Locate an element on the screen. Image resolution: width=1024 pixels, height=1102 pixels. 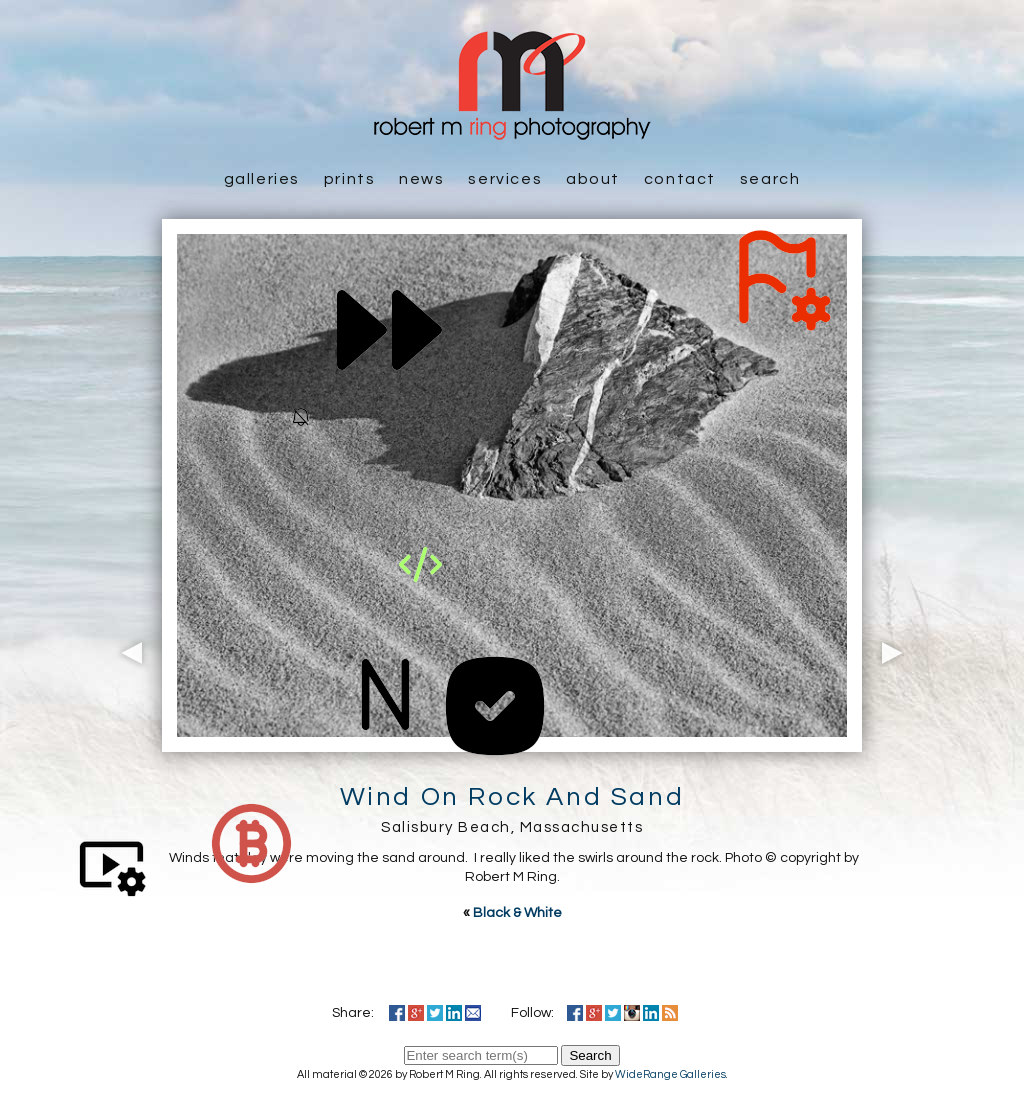
view bitcoin balance or wallet is located at coordinates (251, 843).